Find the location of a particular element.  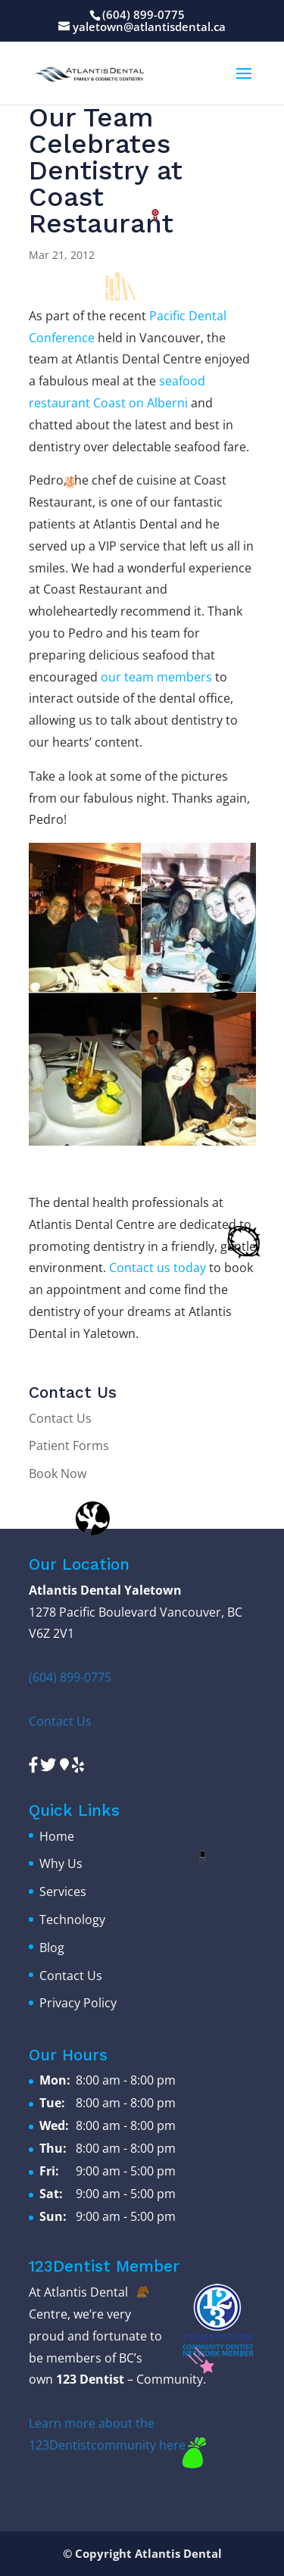

indicates a shooting star event or animation is located at coordinates (201, 2360).